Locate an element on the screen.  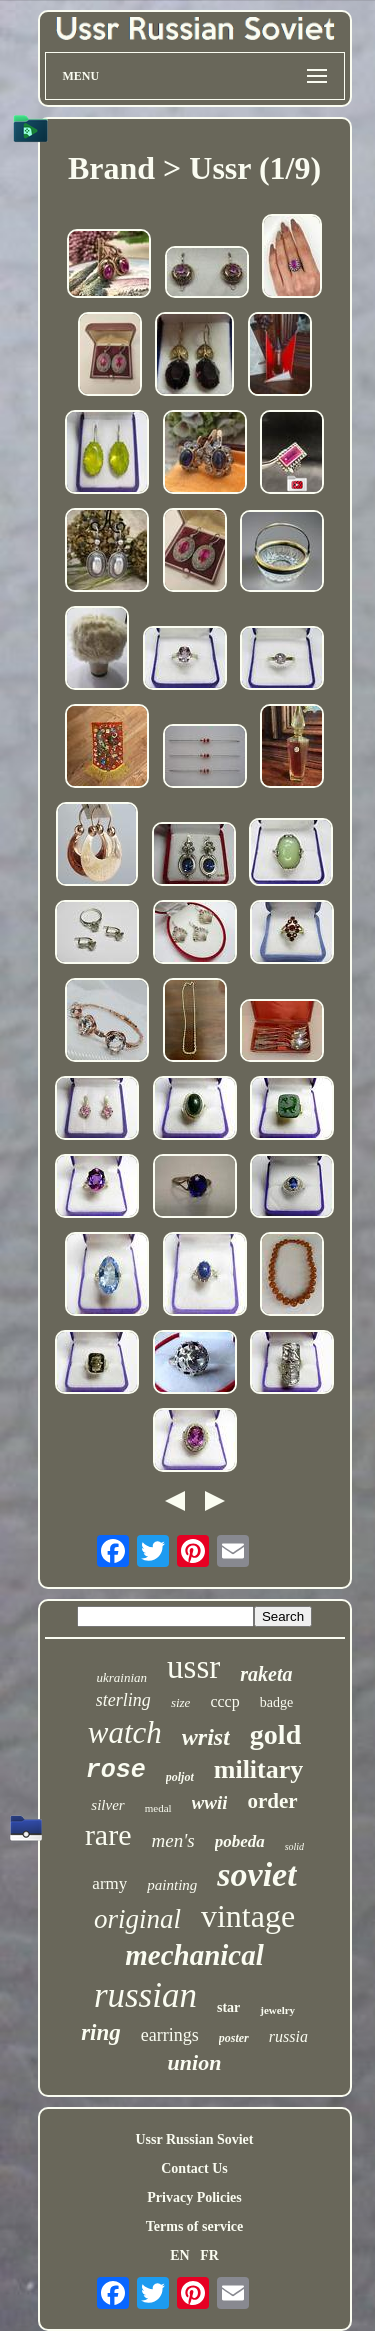
folder containing Google Play Games PC app files is located at coordinates (30, 129).